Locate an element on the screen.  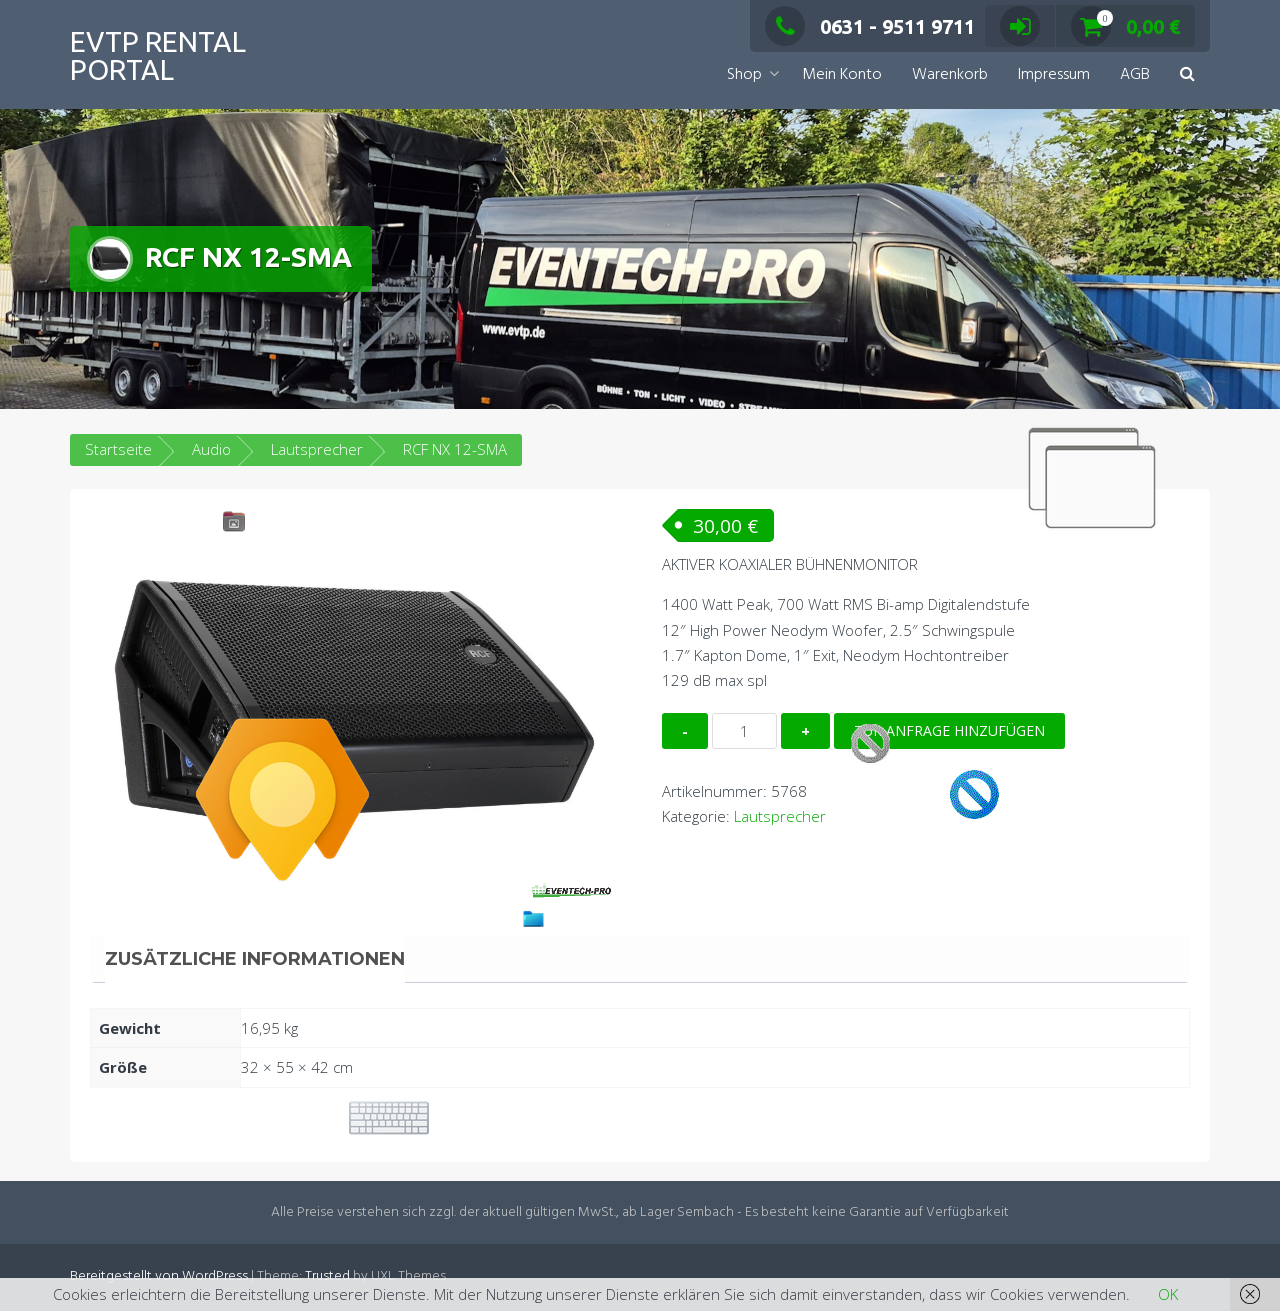
access keyboard settings is located at coordinates (389, 1118).